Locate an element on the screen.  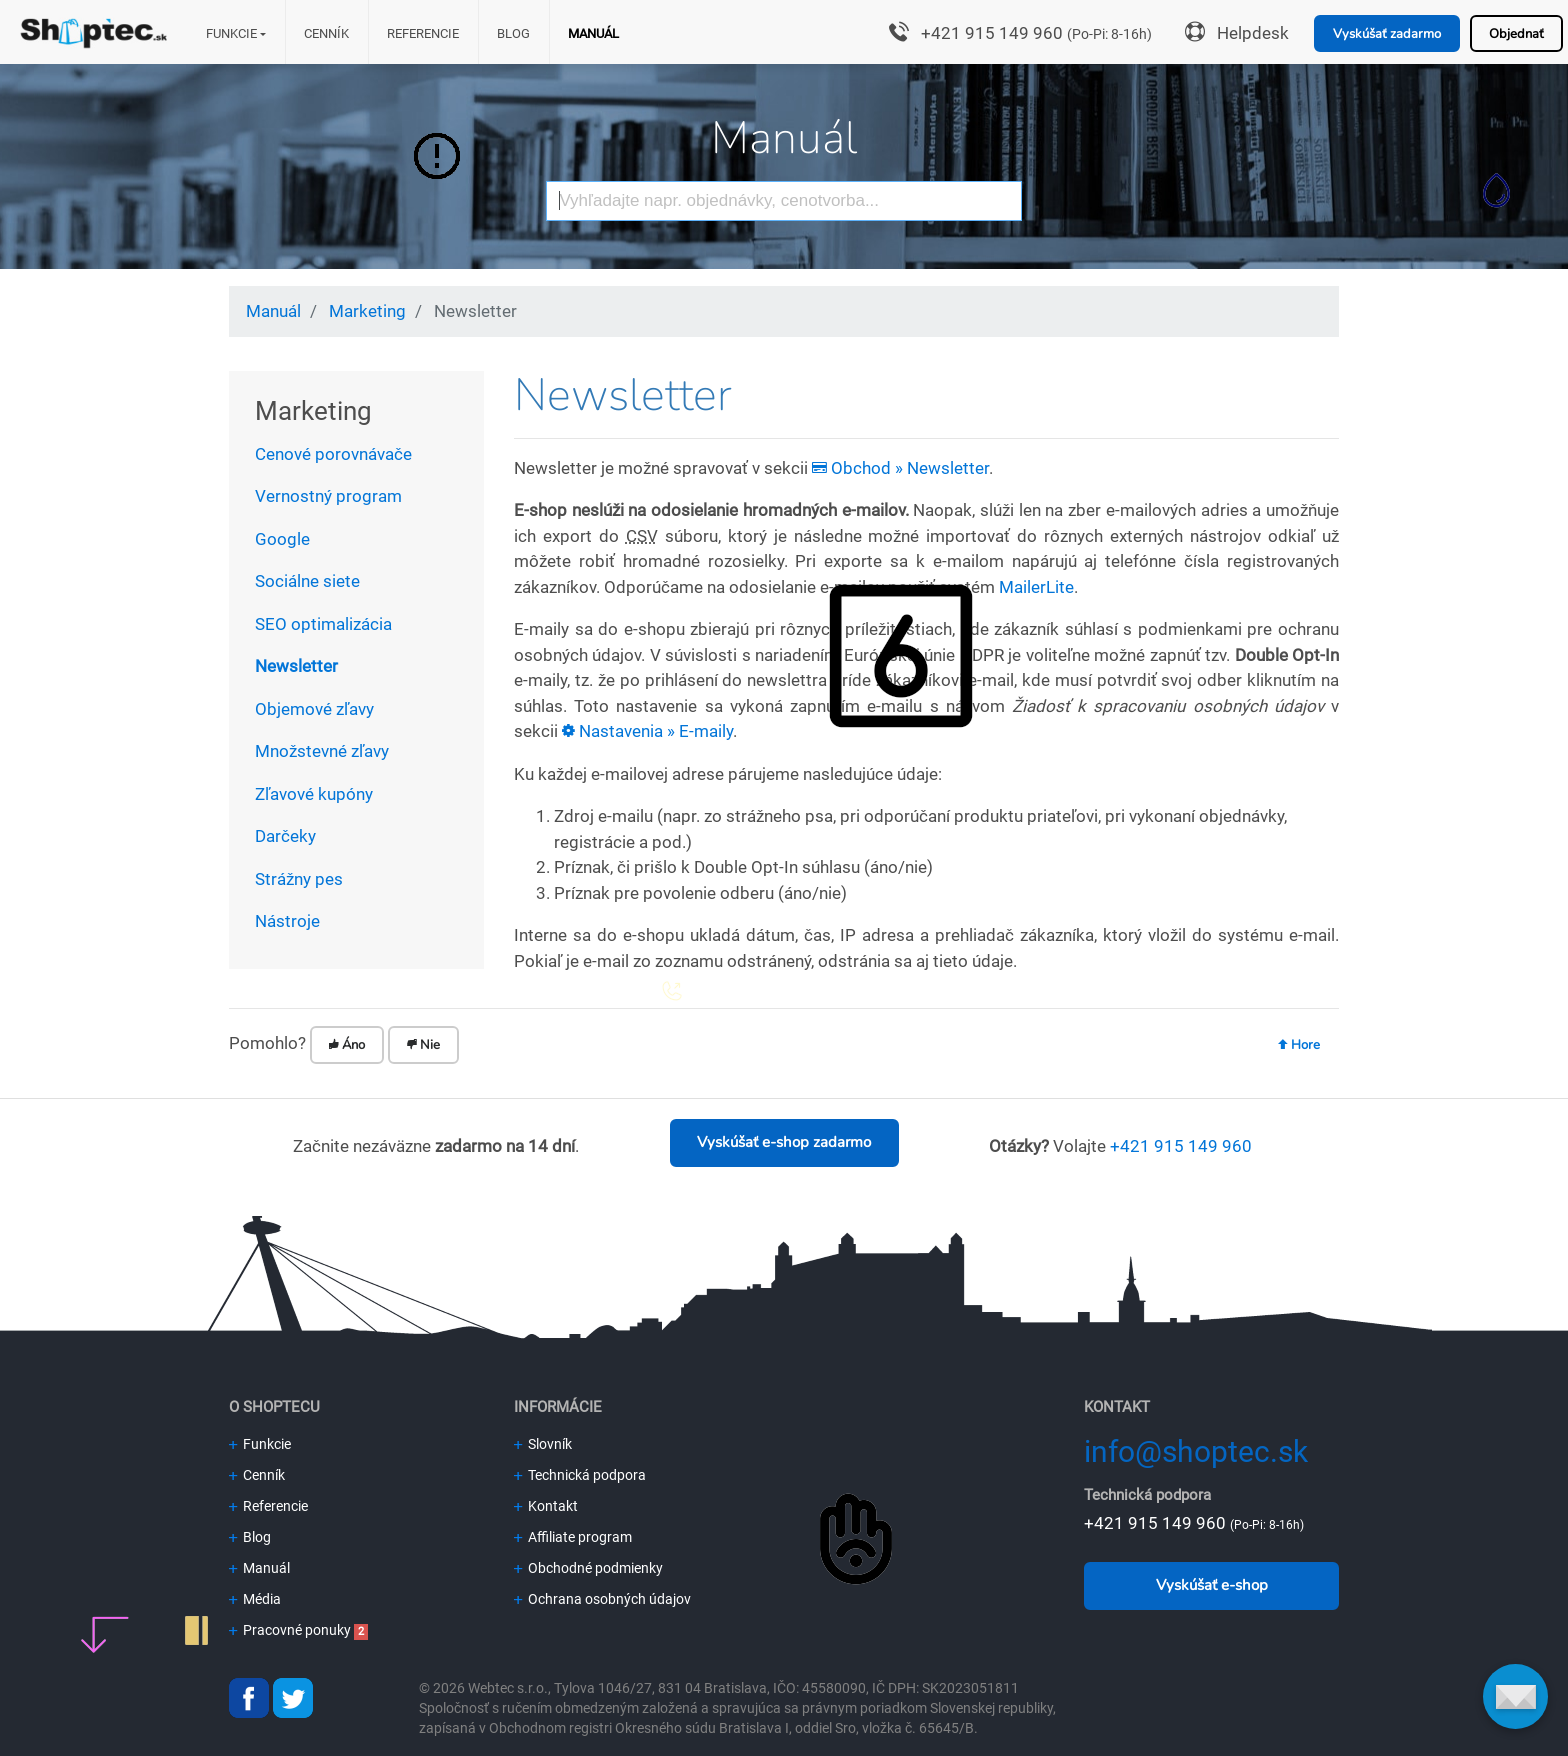
indicates an error or problem has occurred is located at coordinates (437, 156).